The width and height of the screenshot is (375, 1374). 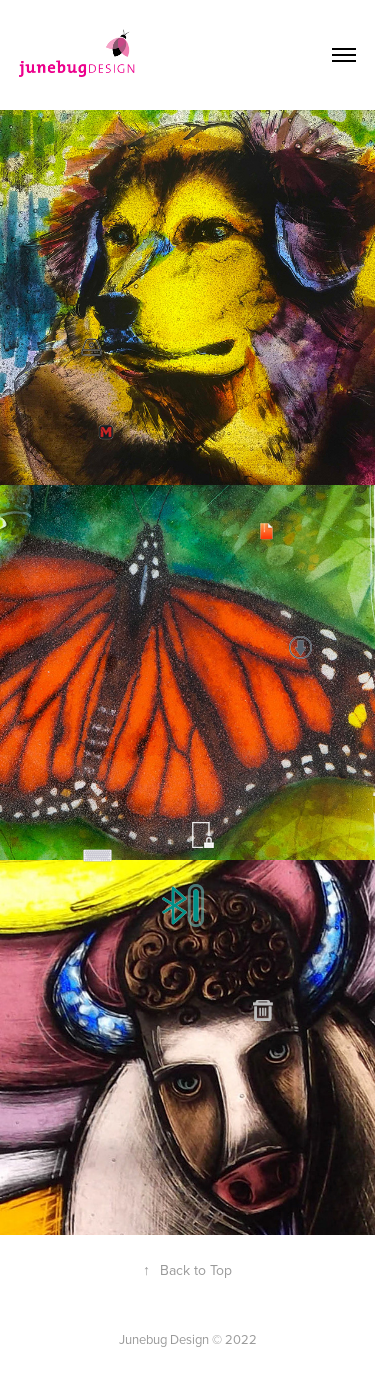 I want to click on launch Metro 2033 game, so click(x=106, y=432).